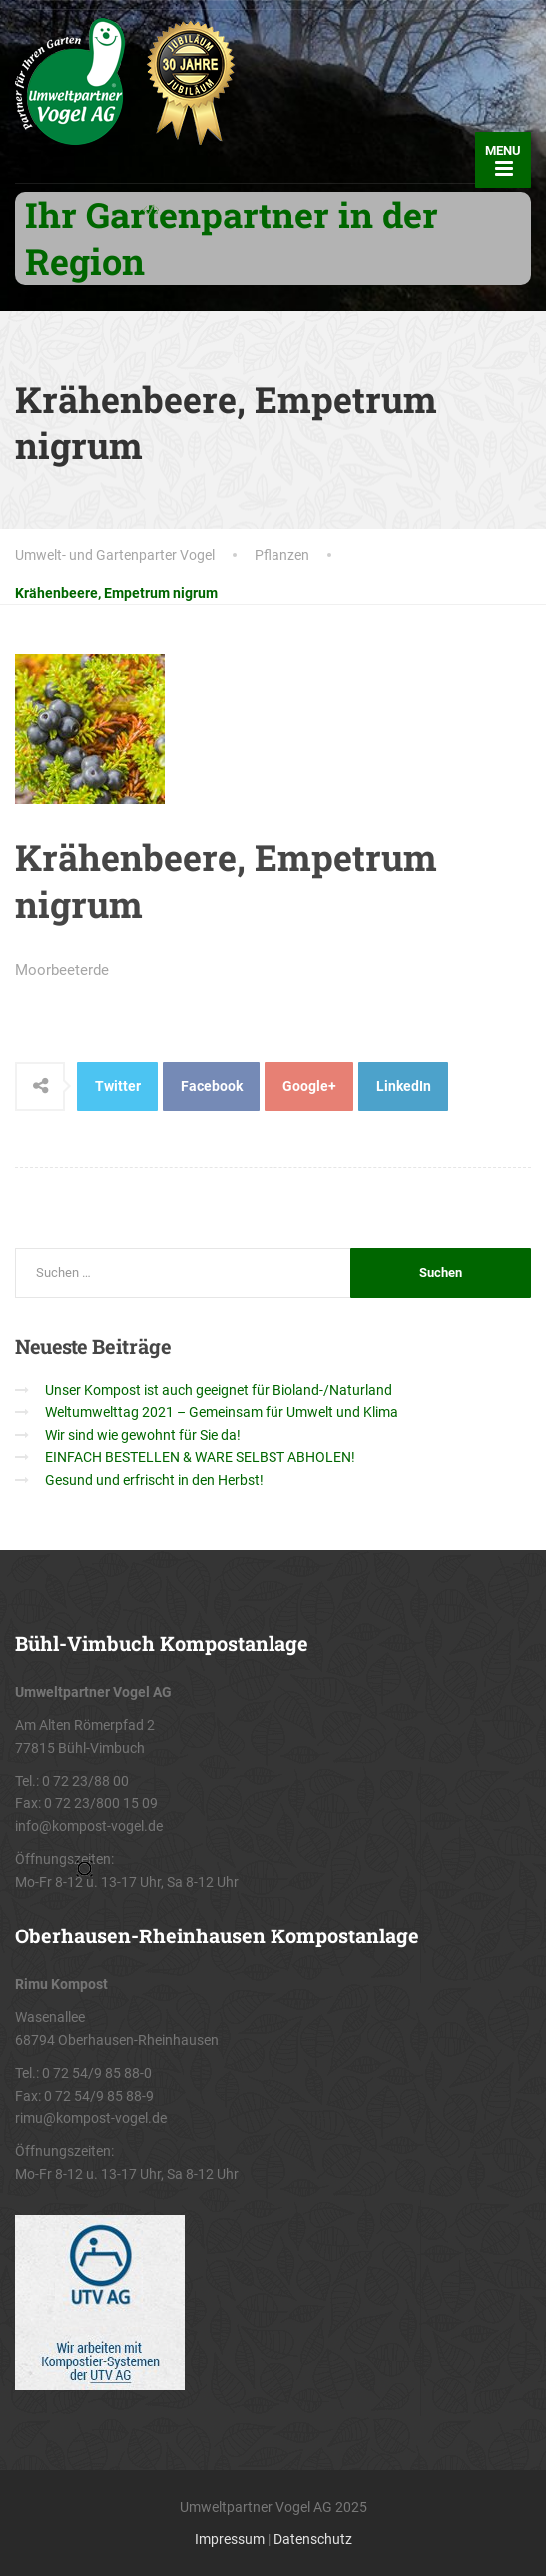 The height and width of the screenshot is (2576, 546). What do you see at coordinates (84, 1868) in the screenshot?
I see `expand content to fullscreen mode` at bounding box center [84, 1868].